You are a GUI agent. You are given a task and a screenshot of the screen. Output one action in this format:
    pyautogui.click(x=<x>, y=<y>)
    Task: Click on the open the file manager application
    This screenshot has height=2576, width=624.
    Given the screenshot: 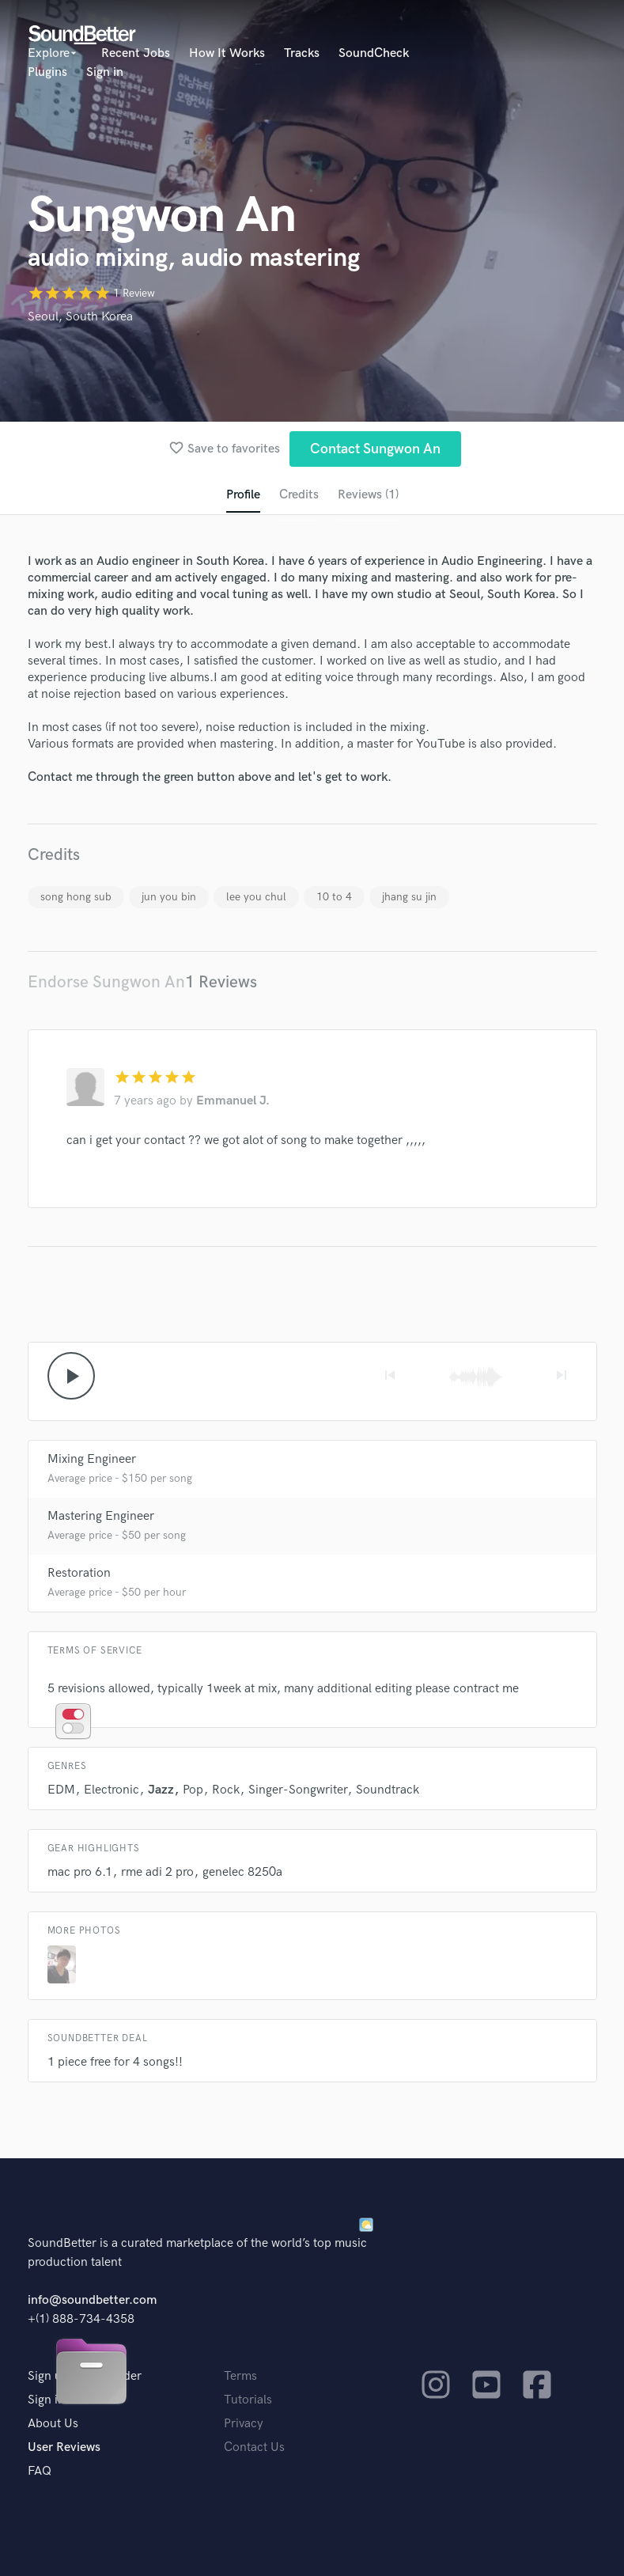 What is the action you would take?
    pyautogui.click(x=91, y=2371)
    